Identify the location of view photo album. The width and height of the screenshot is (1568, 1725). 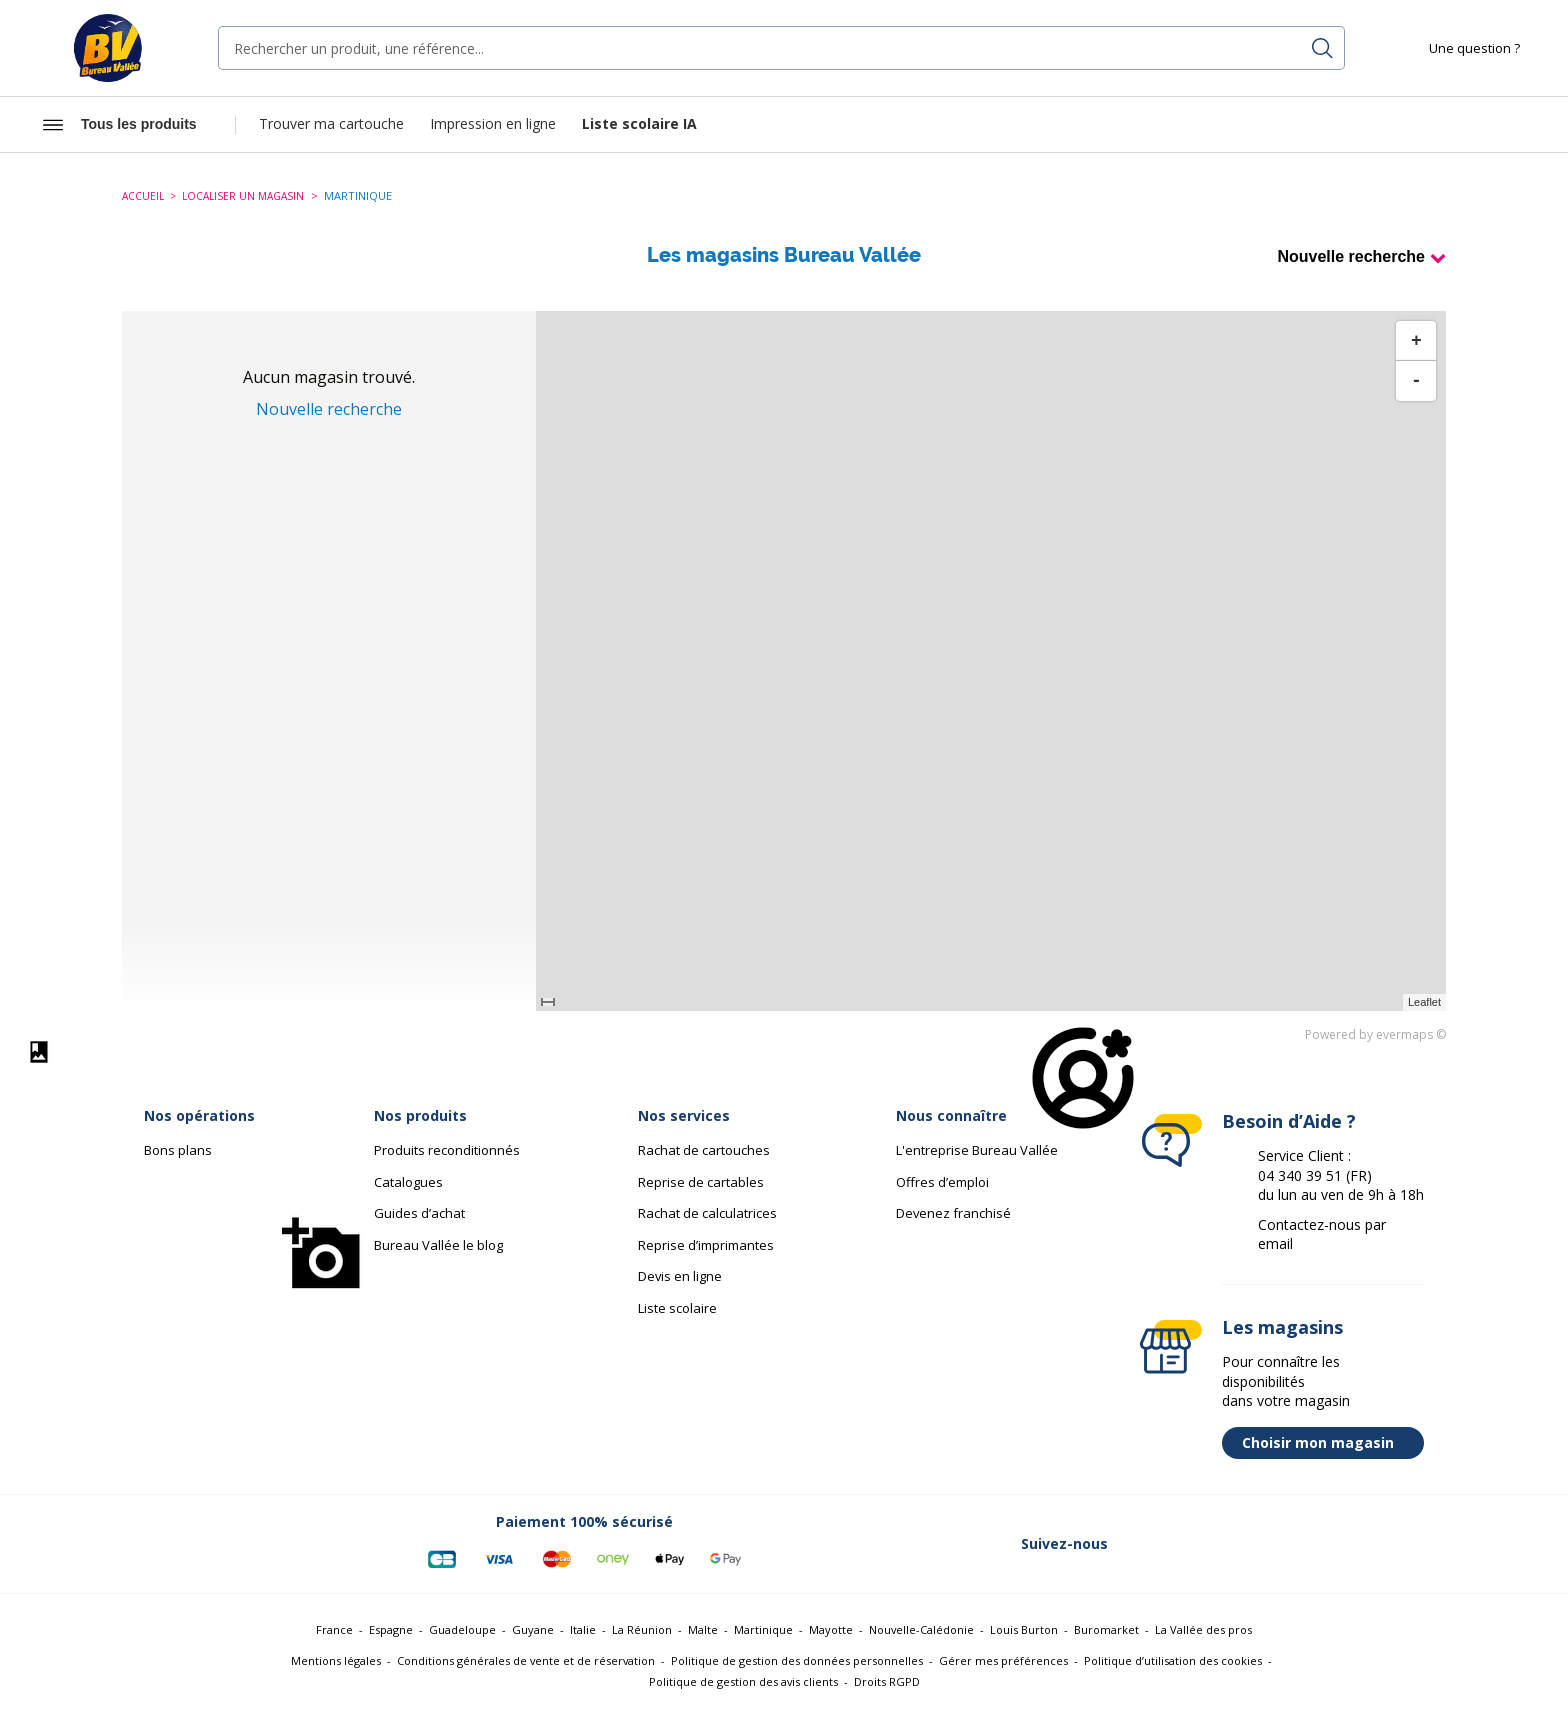
(39, 1052).